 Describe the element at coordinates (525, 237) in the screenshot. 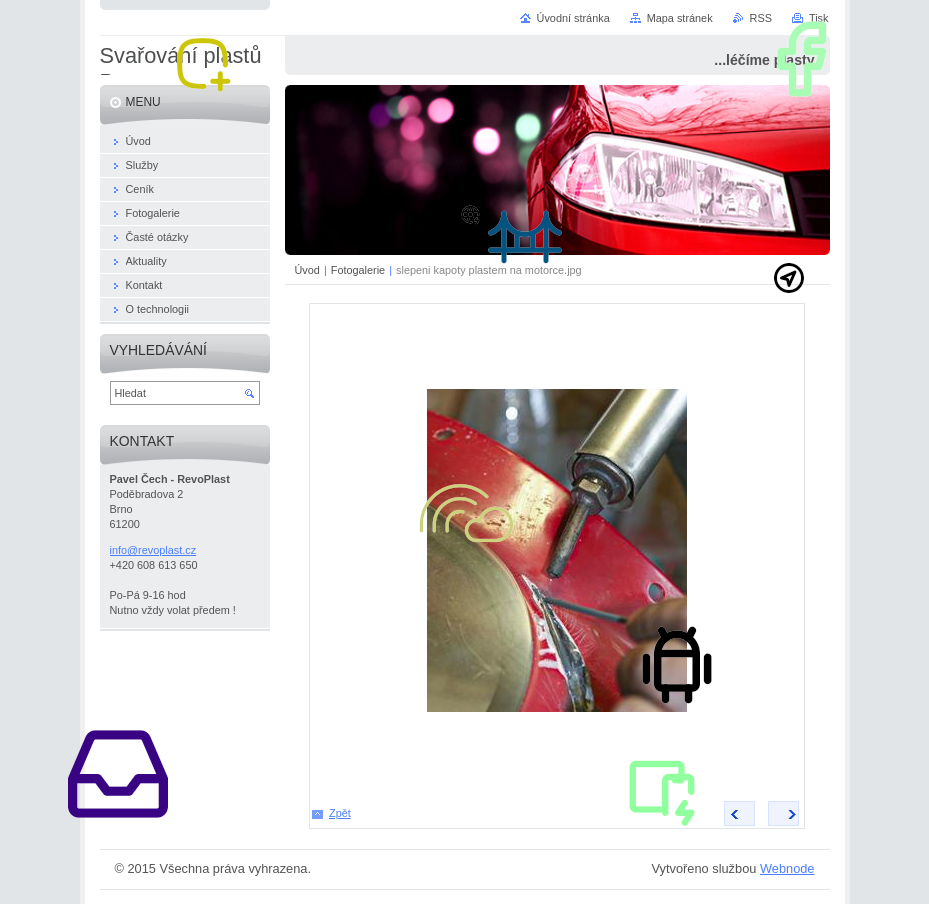

I see `view nearby bridges or crossings` at that location.